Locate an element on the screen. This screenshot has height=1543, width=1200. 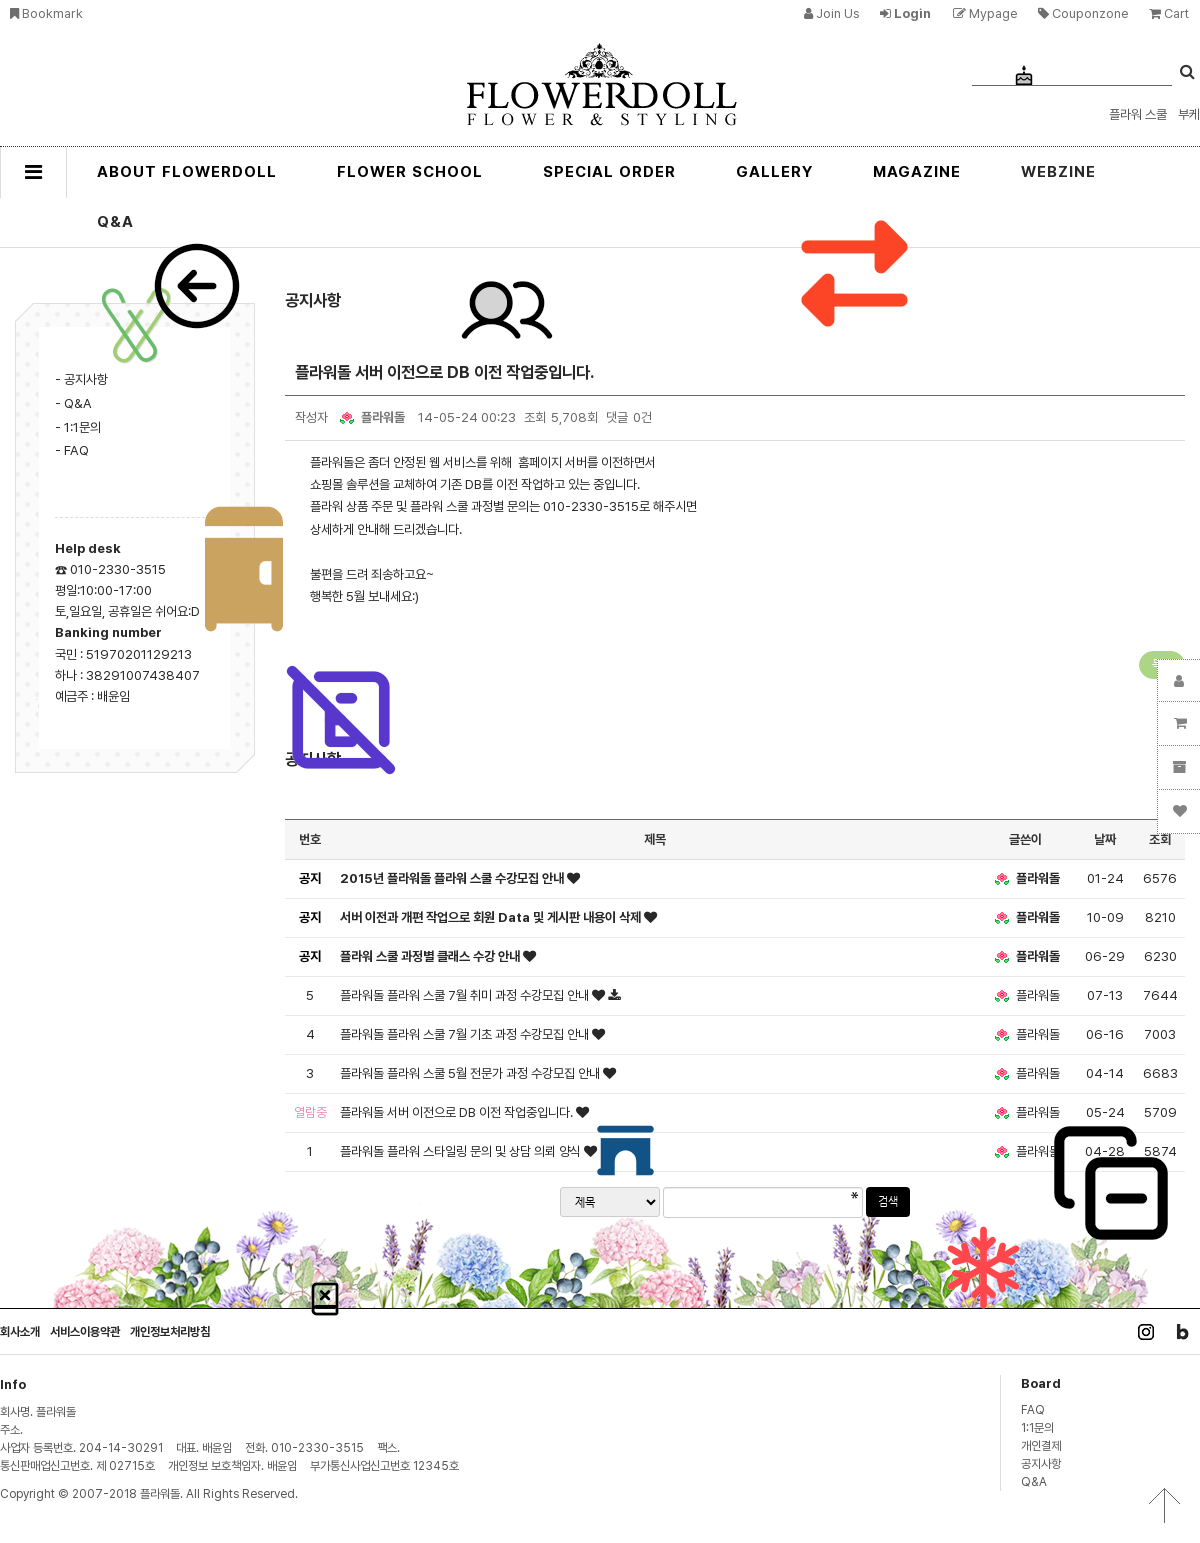
go back to the previous screen is located at coordinates (197, 286).